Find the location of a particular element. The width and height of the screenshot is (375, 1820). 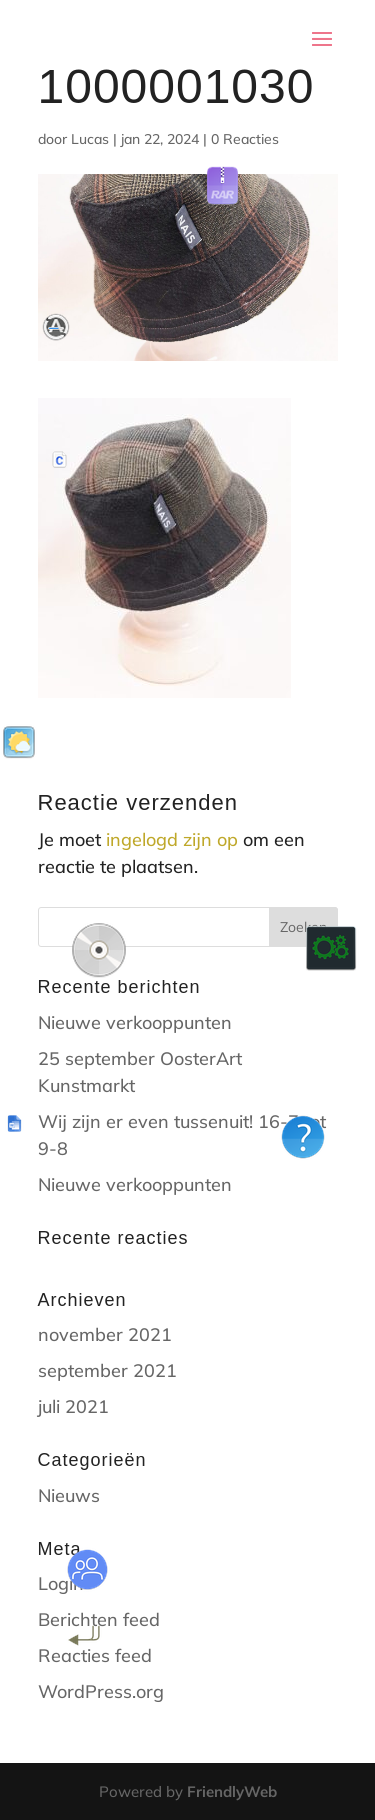

open a microsoft word document is located at coordinates (14, 1123).